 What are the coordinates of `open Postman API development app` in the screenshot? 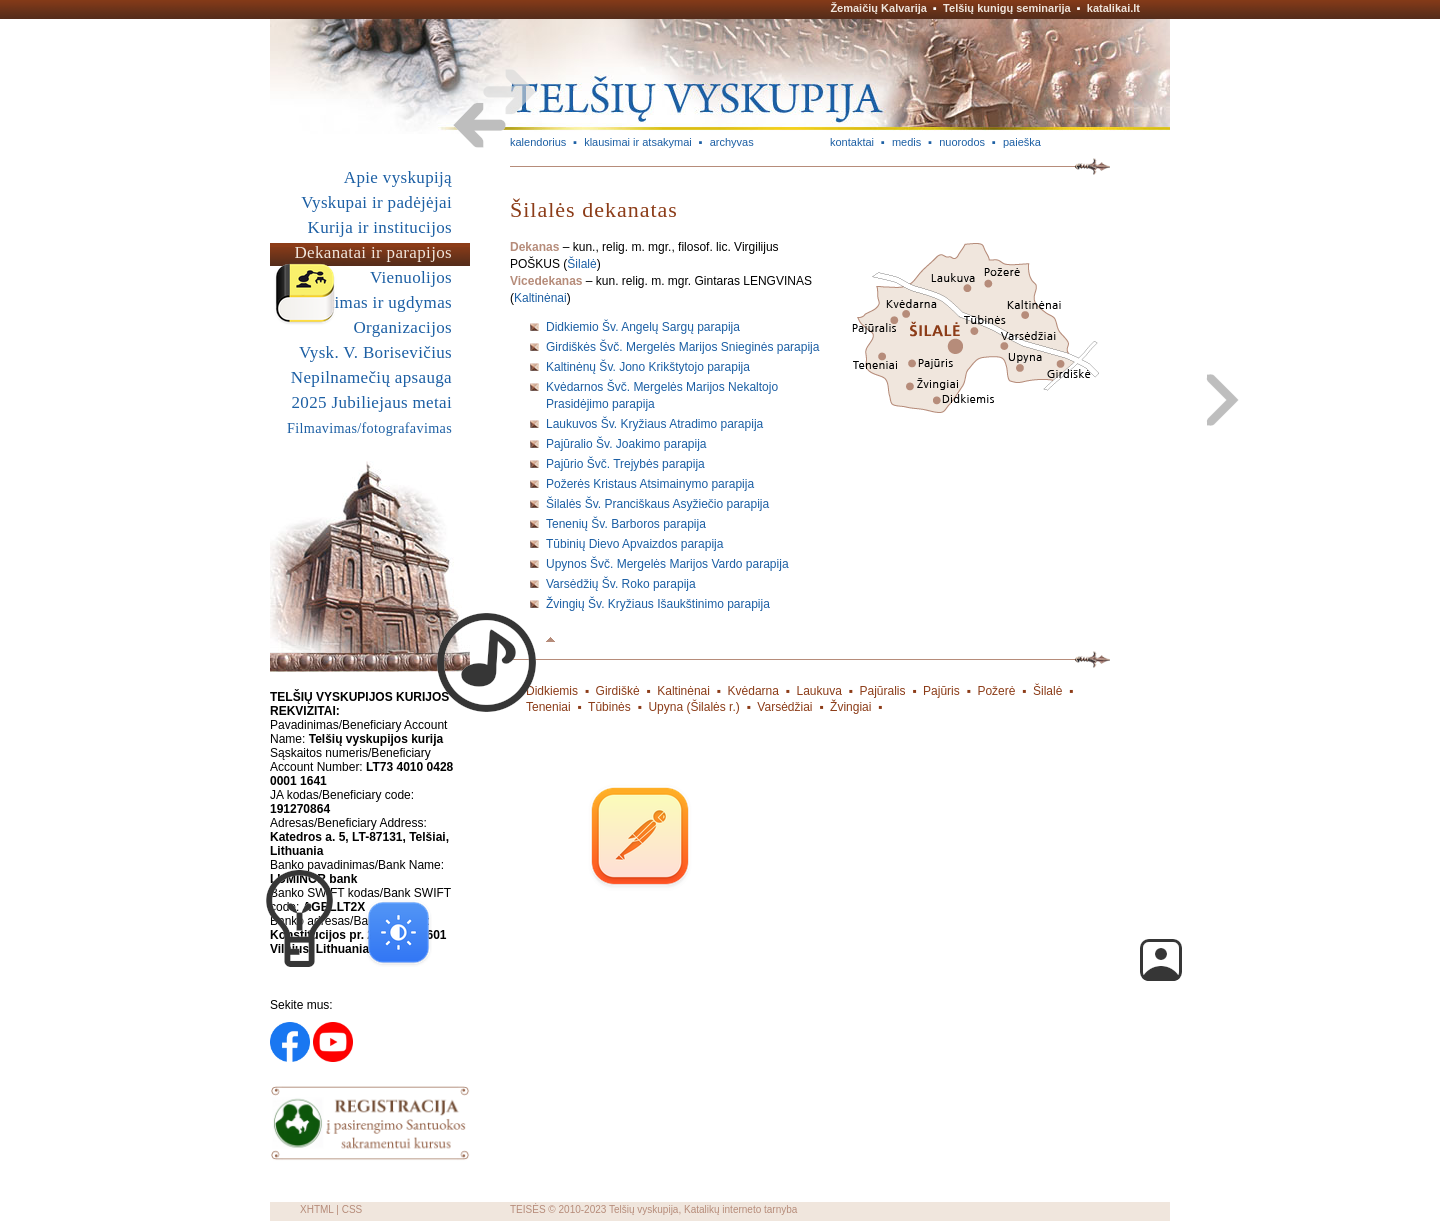 It's located at (640, 836).